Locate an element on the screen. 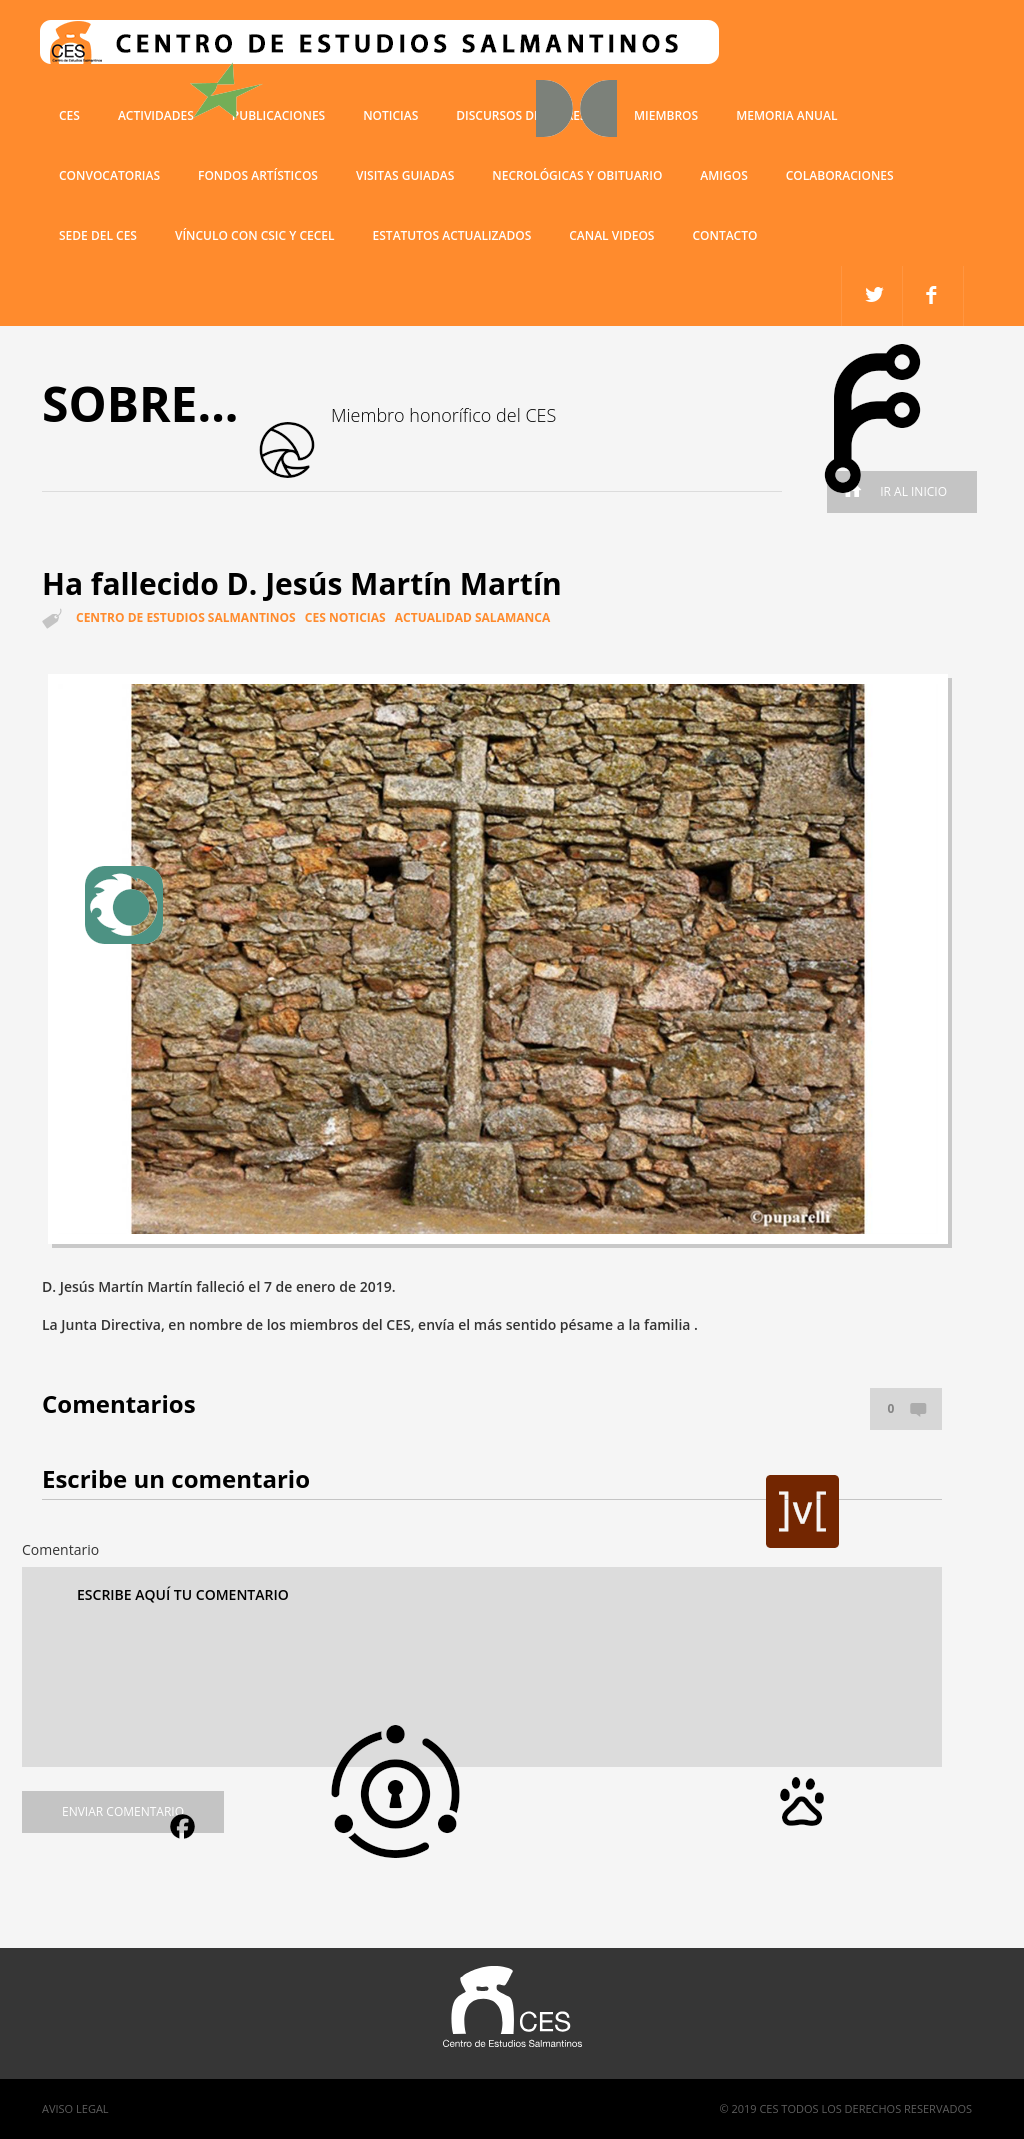 The width and height of the screenshot is (1024, 2139). open Baidu app is located at coordinates (802, 1801).